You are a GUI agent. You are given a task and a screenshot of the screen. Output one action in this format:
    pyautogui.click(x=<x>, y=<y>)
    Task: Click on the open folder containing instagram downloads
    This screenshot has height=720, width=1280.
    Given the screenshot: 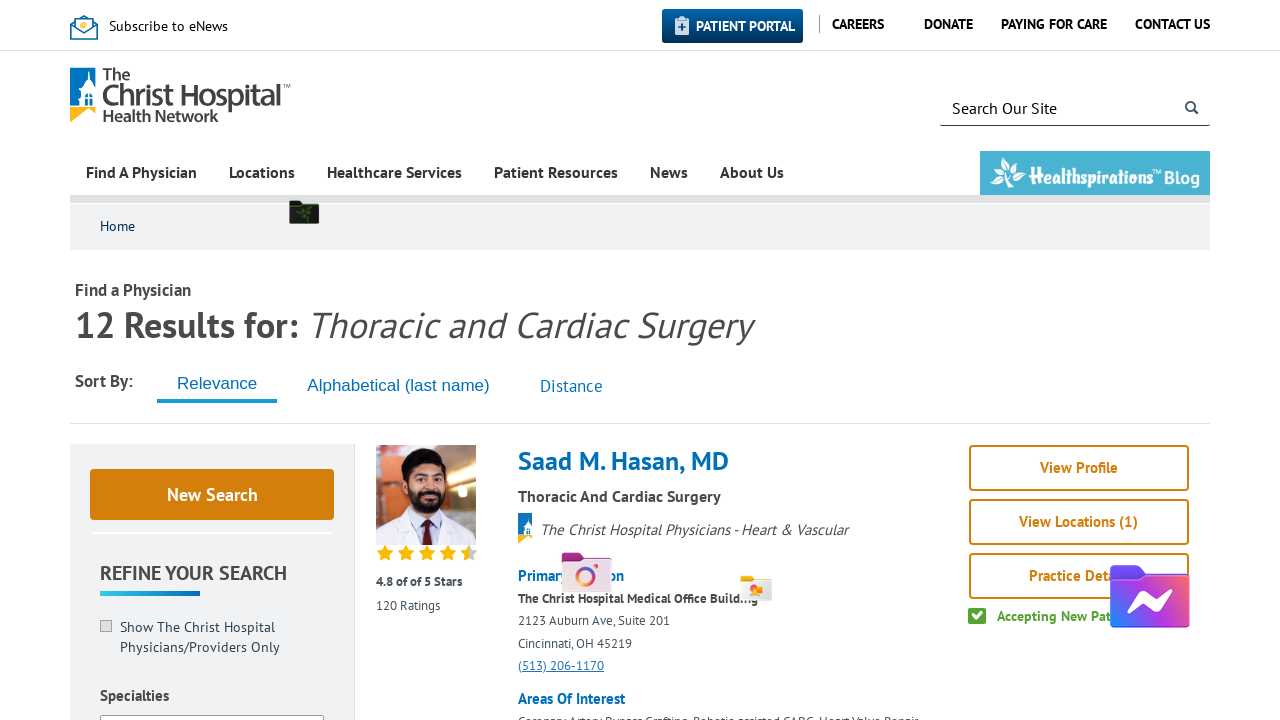 What is the action you would take?
    pyautogui.click(x=586, y=573)
    